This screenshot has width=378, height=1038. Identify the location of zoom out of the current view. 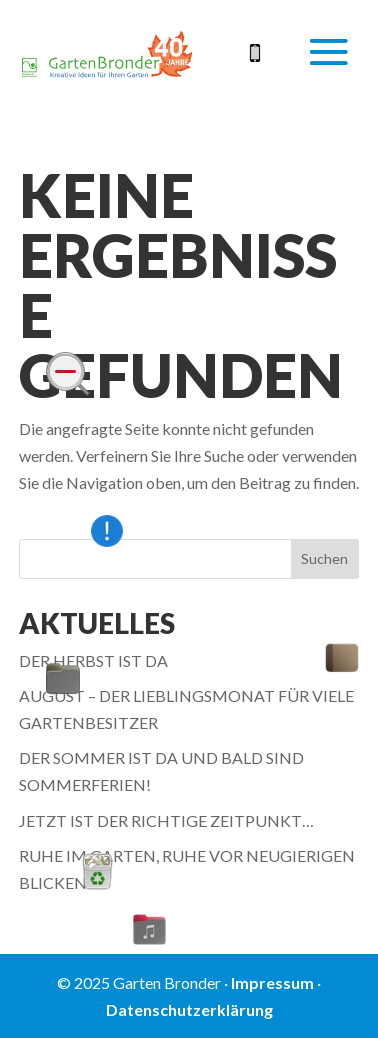
(68, 374).